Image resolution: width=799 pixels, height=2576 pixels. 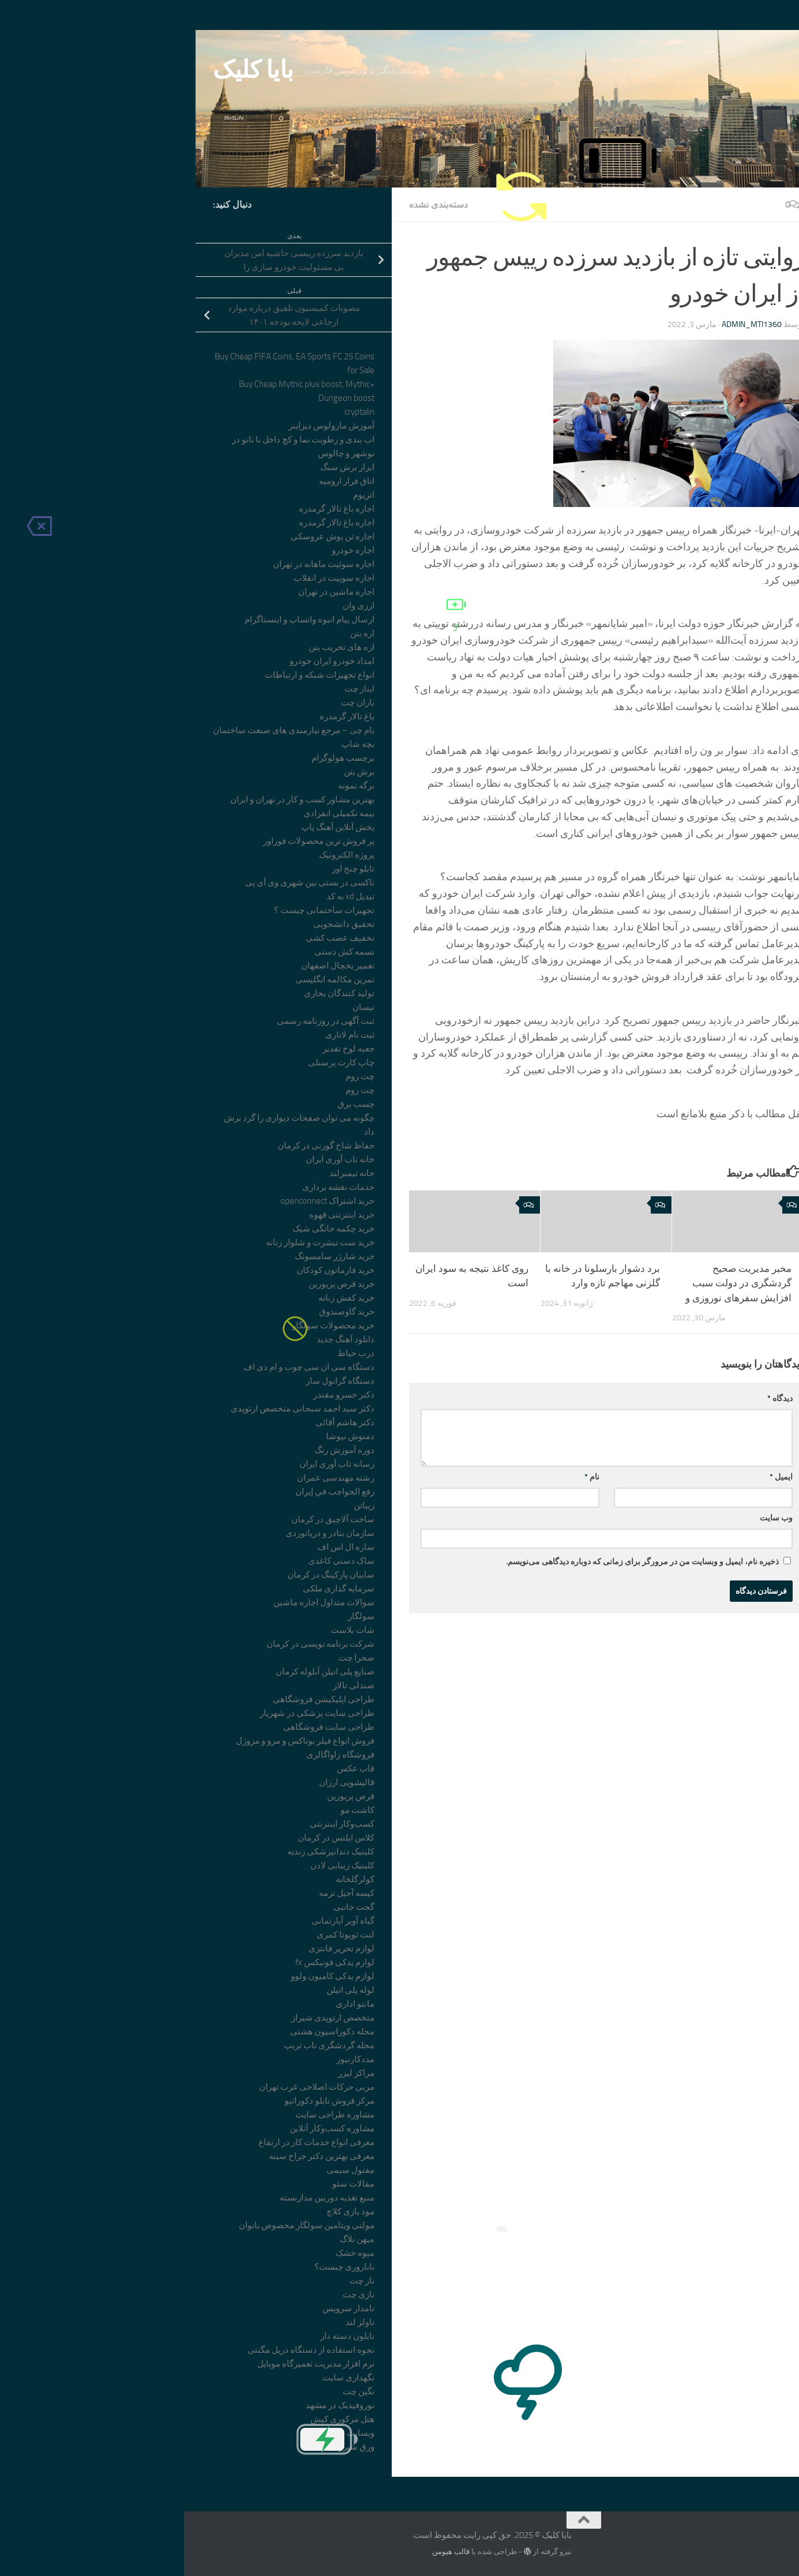 I want to click on refresh or reload content, so click(x=522, y=197).